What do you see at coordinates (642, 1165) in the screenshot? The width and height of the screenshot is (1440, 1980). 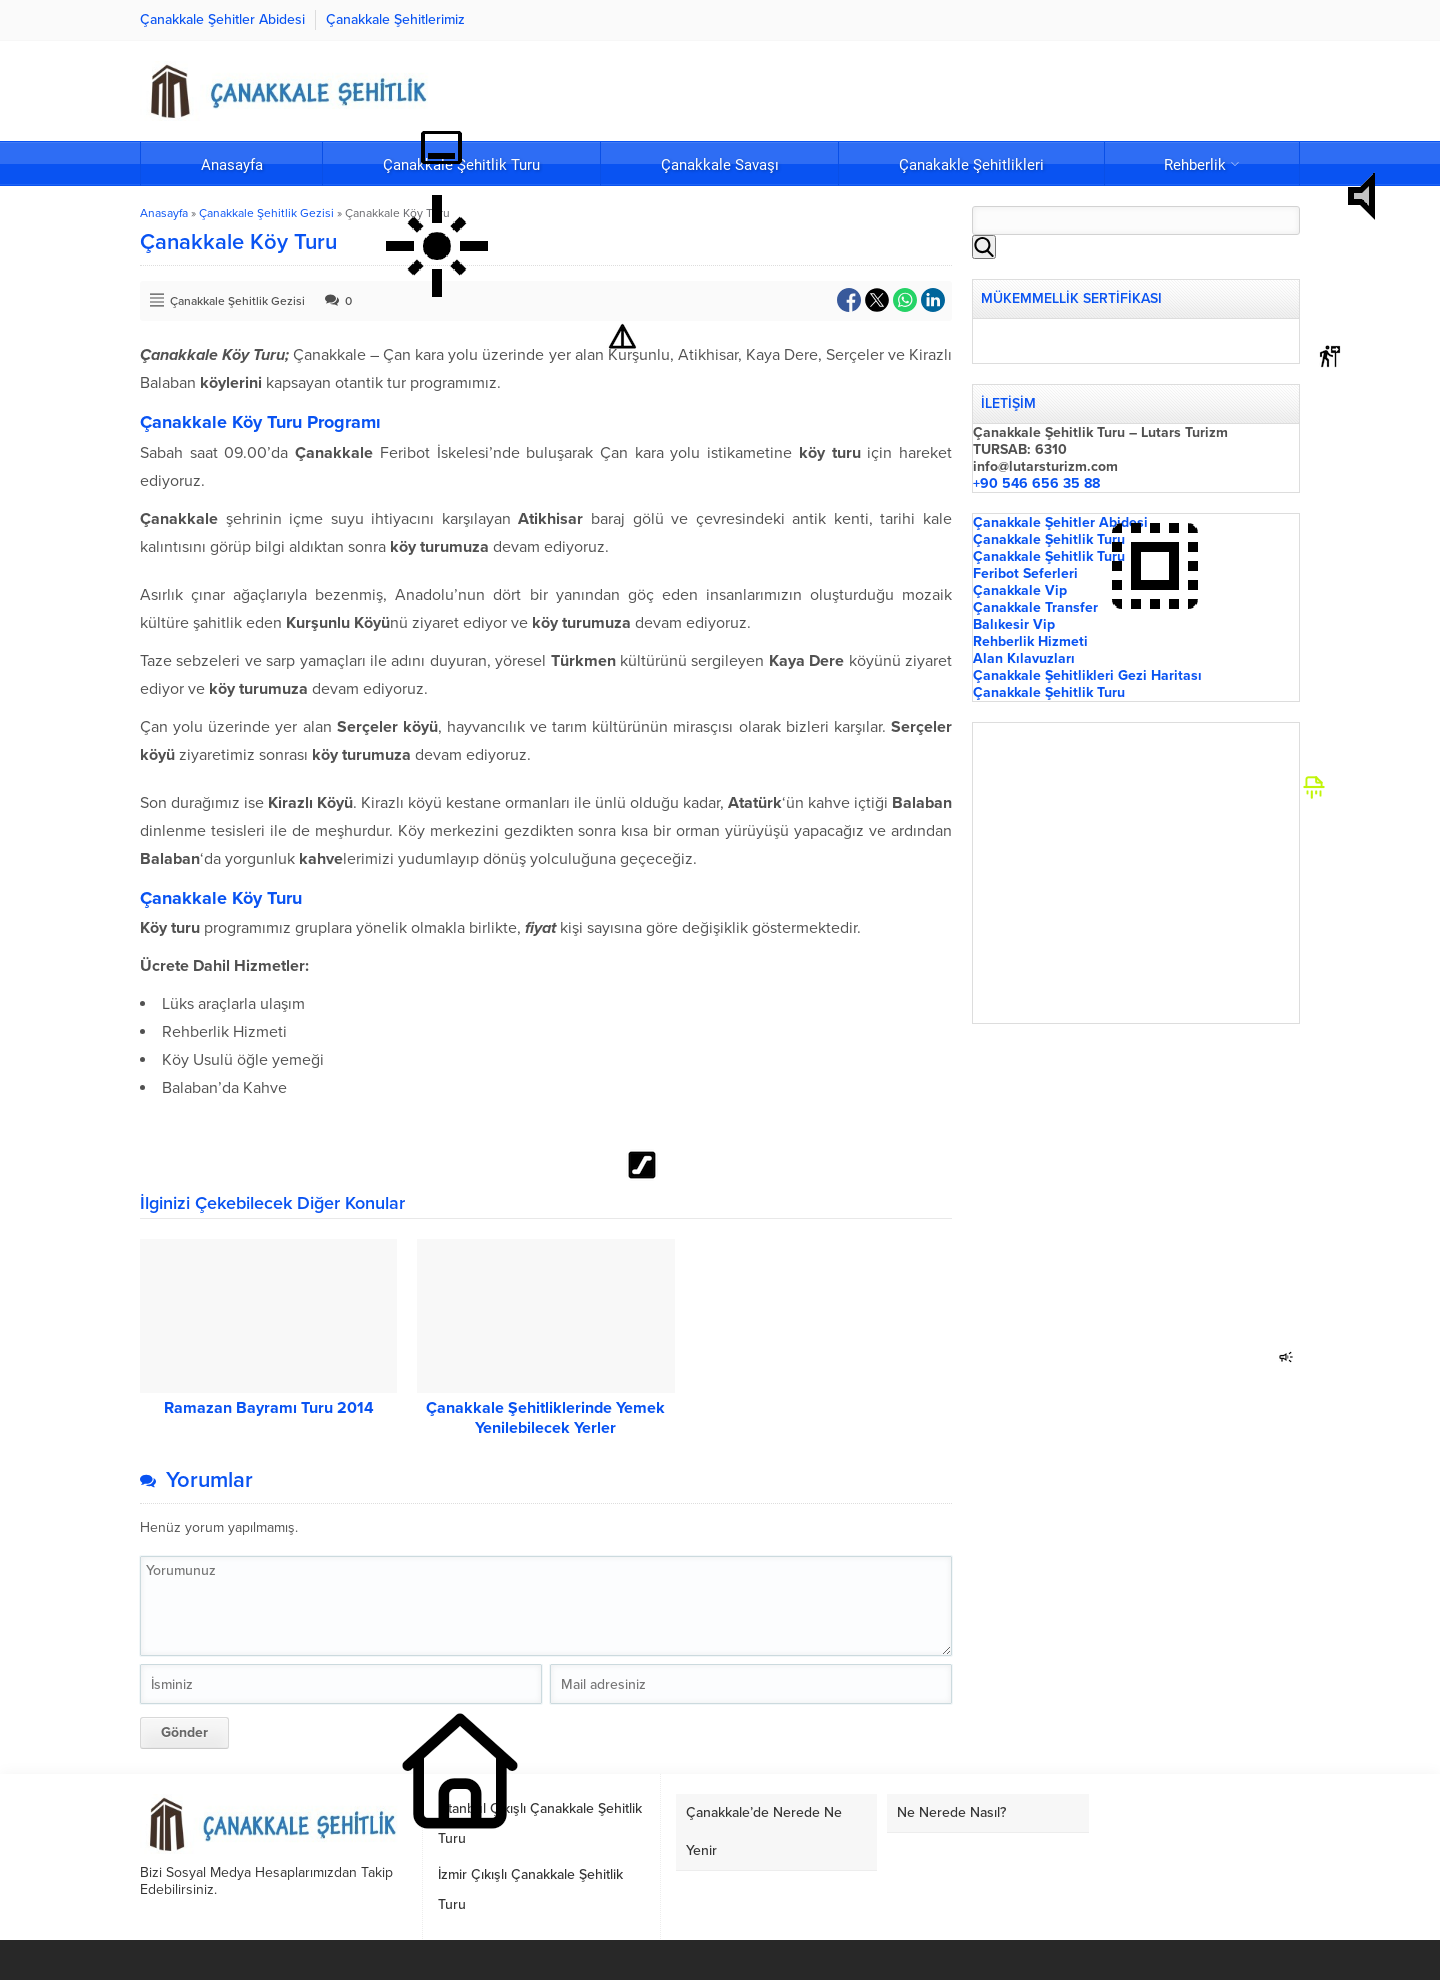 I see `indicates escalator access nearby` at bounding box center [642, 1165].